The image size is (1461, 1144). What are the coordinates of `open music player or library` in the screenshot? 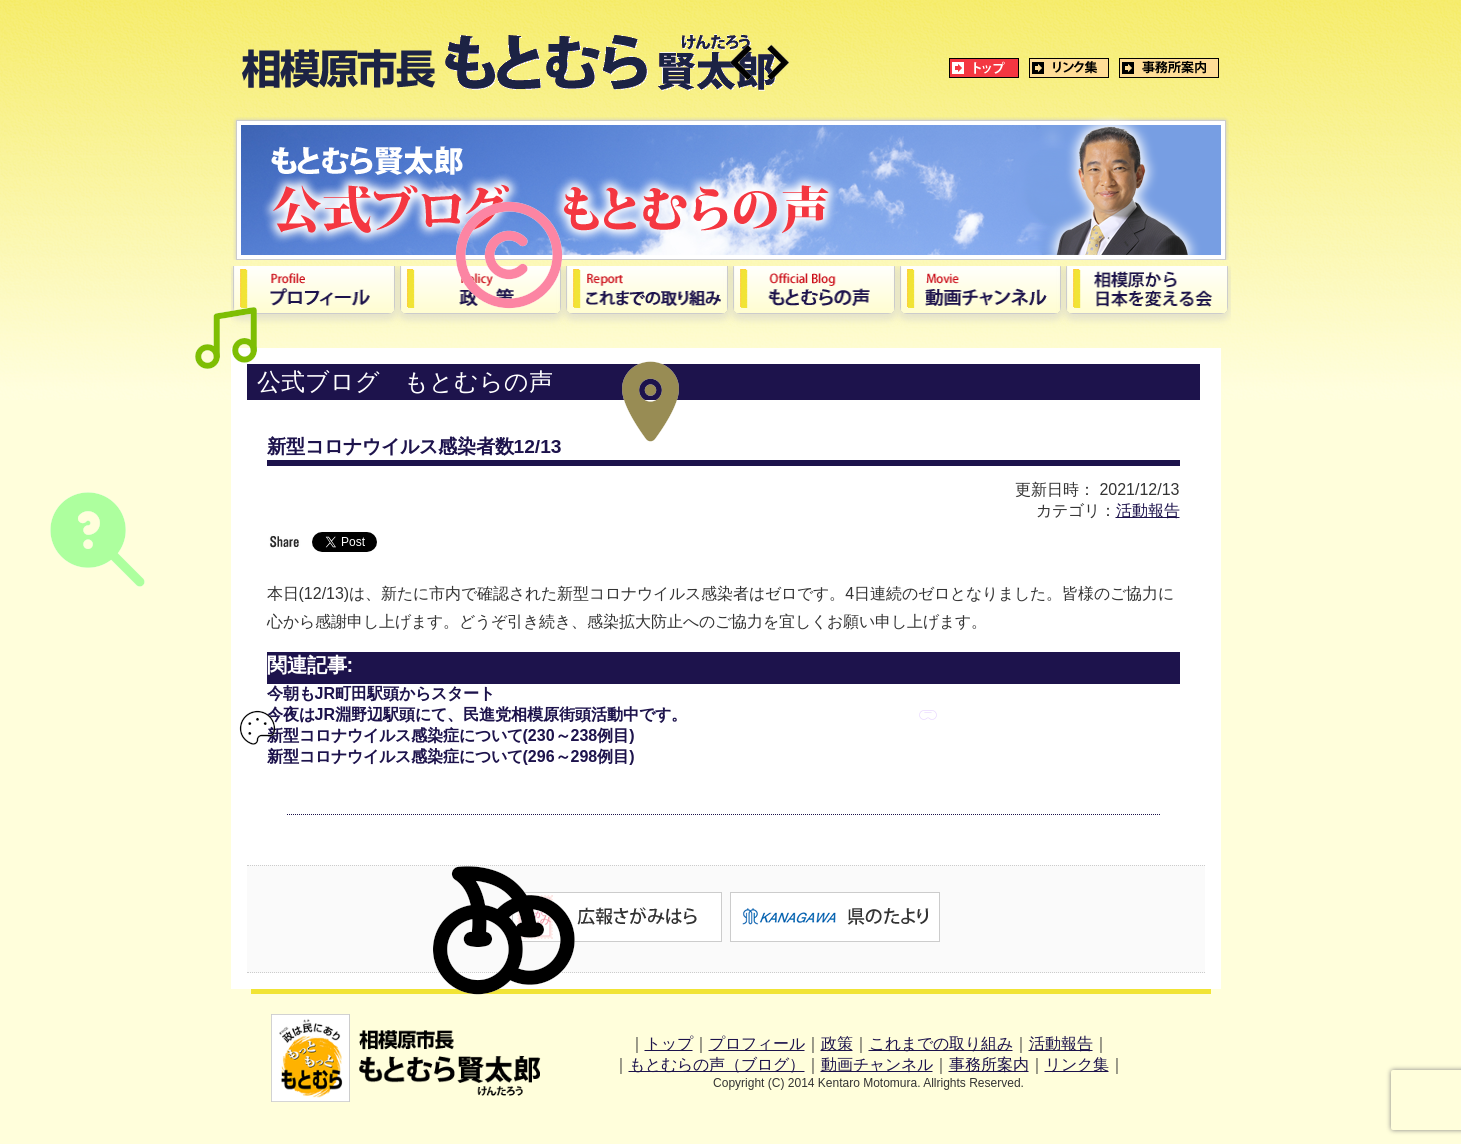 It's located at (226, 338).